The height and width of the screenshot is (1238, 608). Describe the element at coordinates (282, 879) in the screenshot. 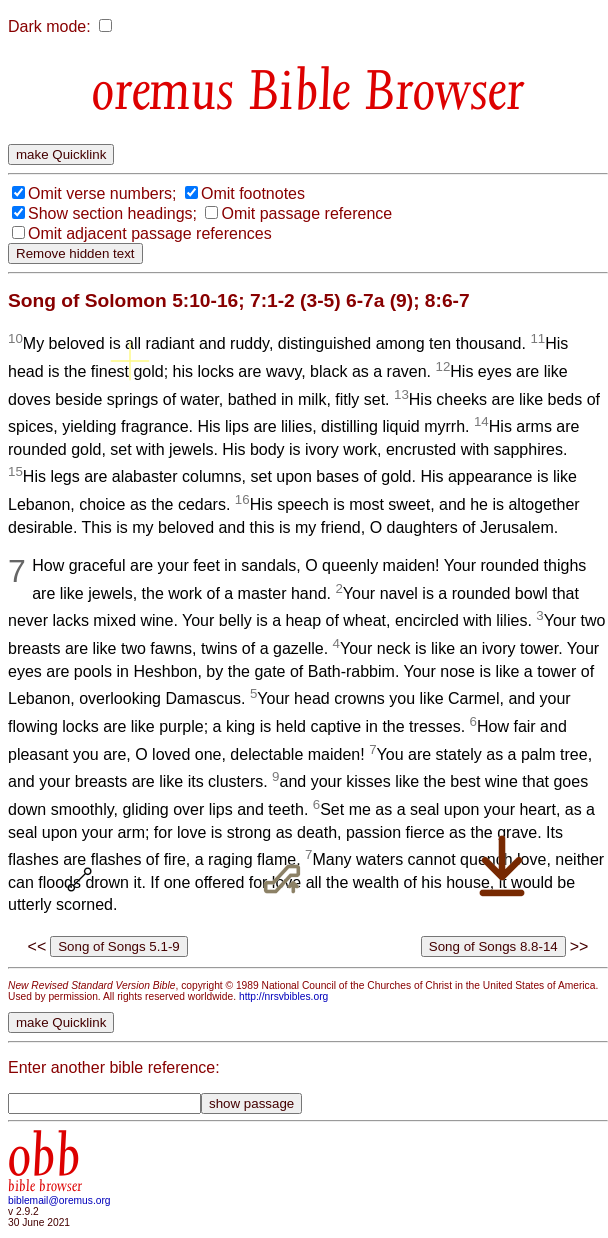

I see `indicates escalator going up` at that location.